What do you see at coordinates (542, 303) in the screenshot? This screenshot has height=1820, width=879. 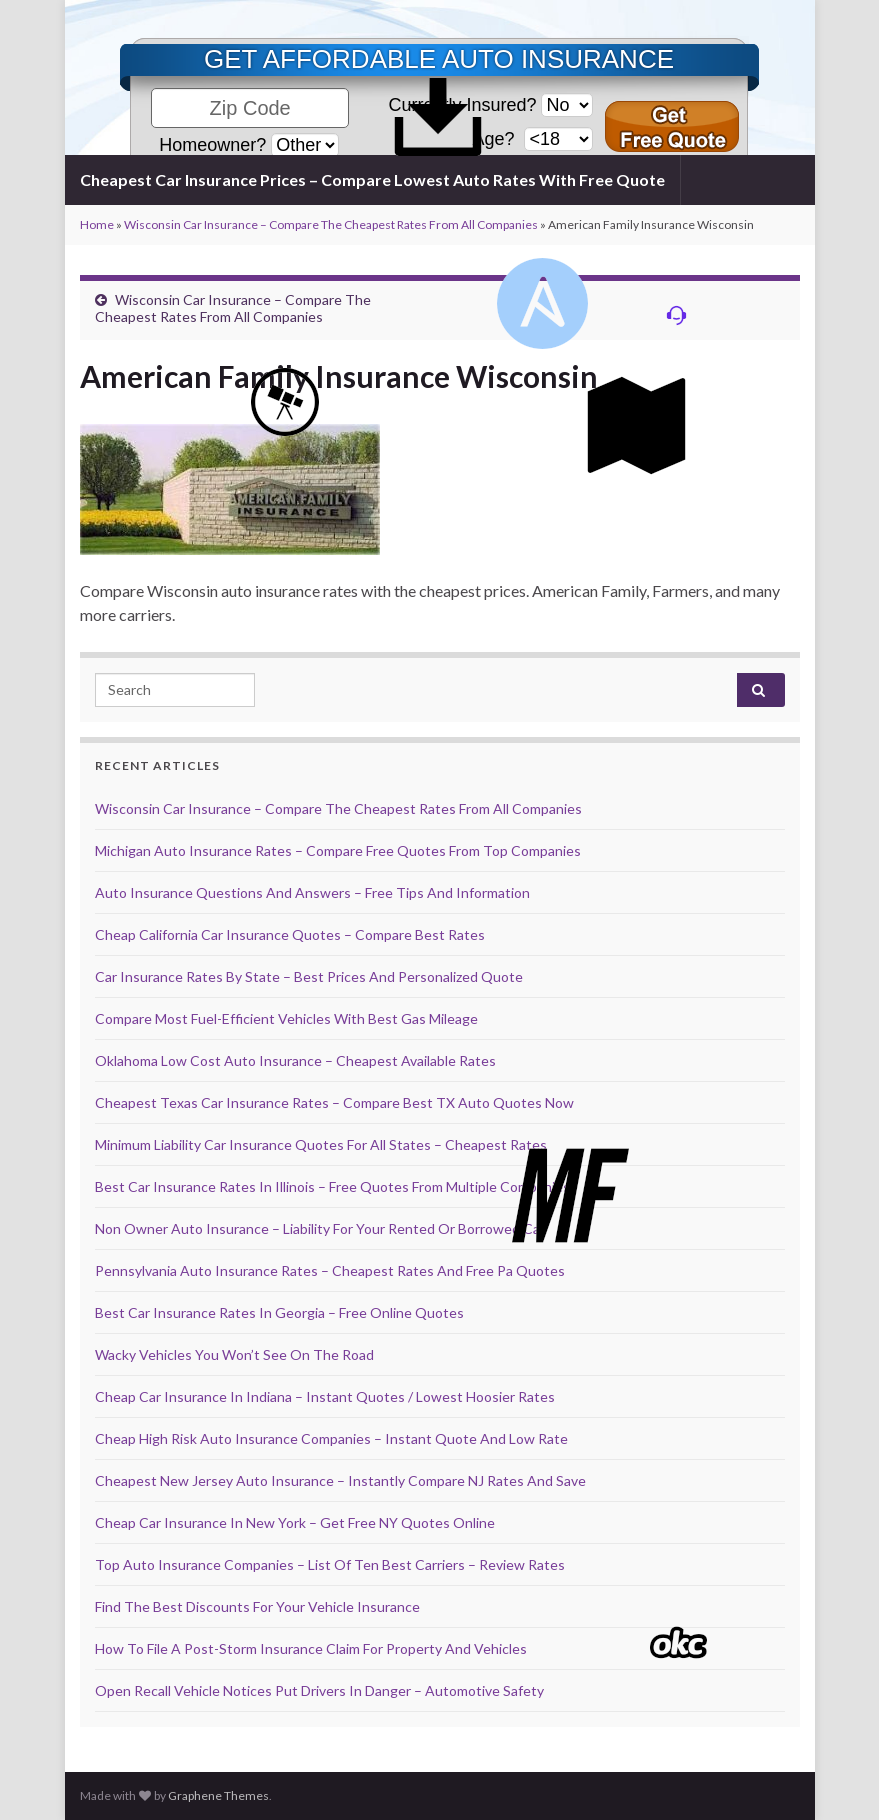 I see `Ansible automation platform logo` at bounding box center [542, 303].